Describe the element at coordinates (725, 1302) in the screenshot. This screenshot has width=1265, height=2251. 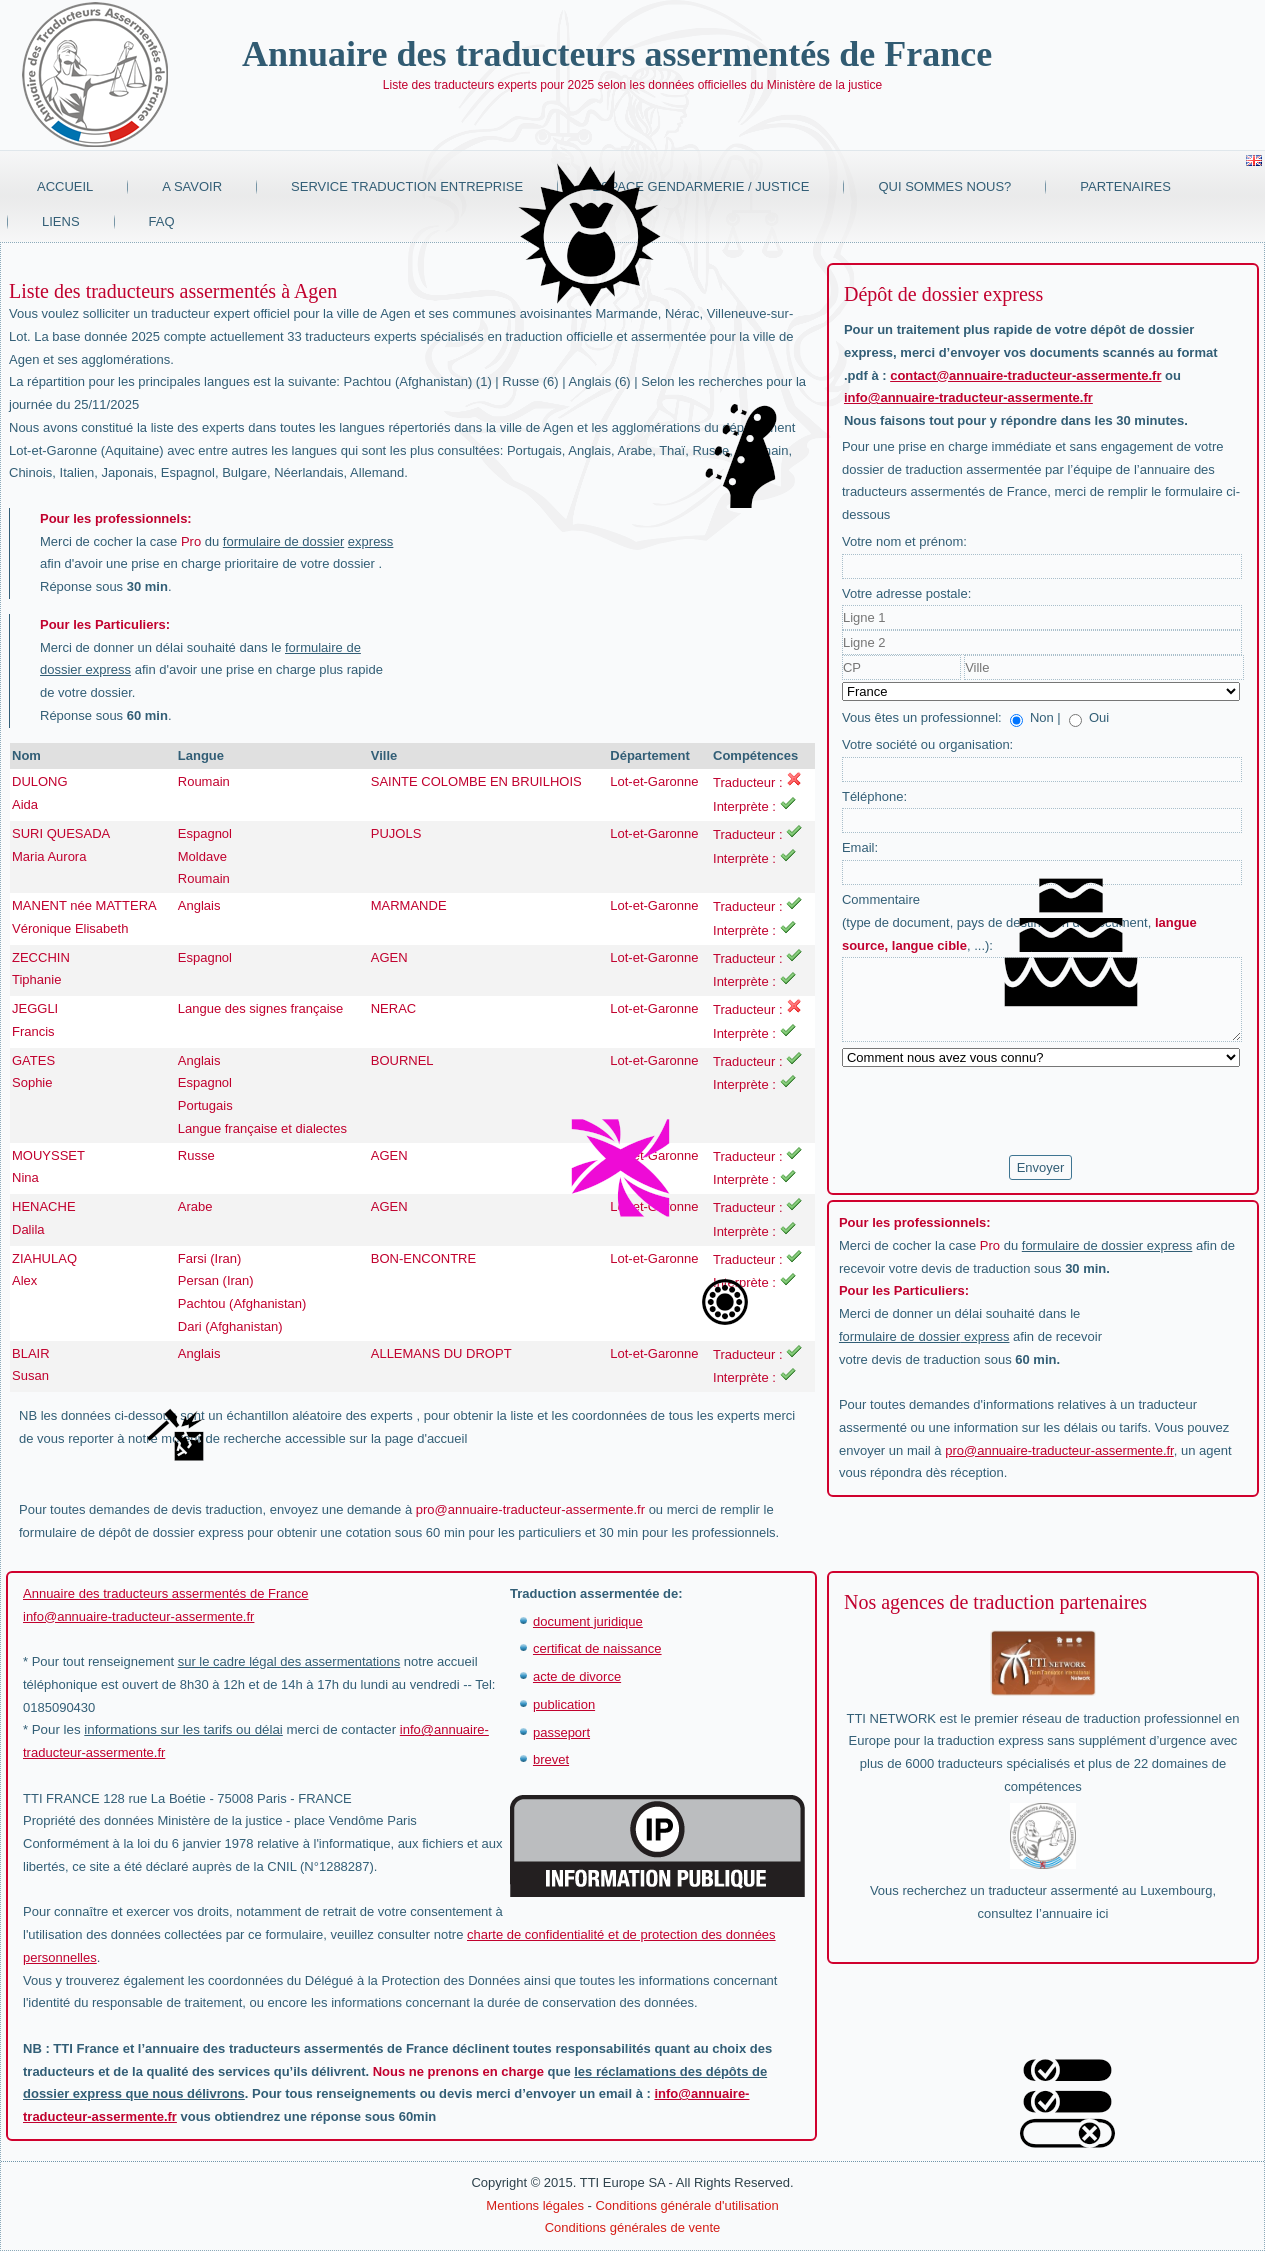
I see `rotary dial or vintage phone interface` at that location.